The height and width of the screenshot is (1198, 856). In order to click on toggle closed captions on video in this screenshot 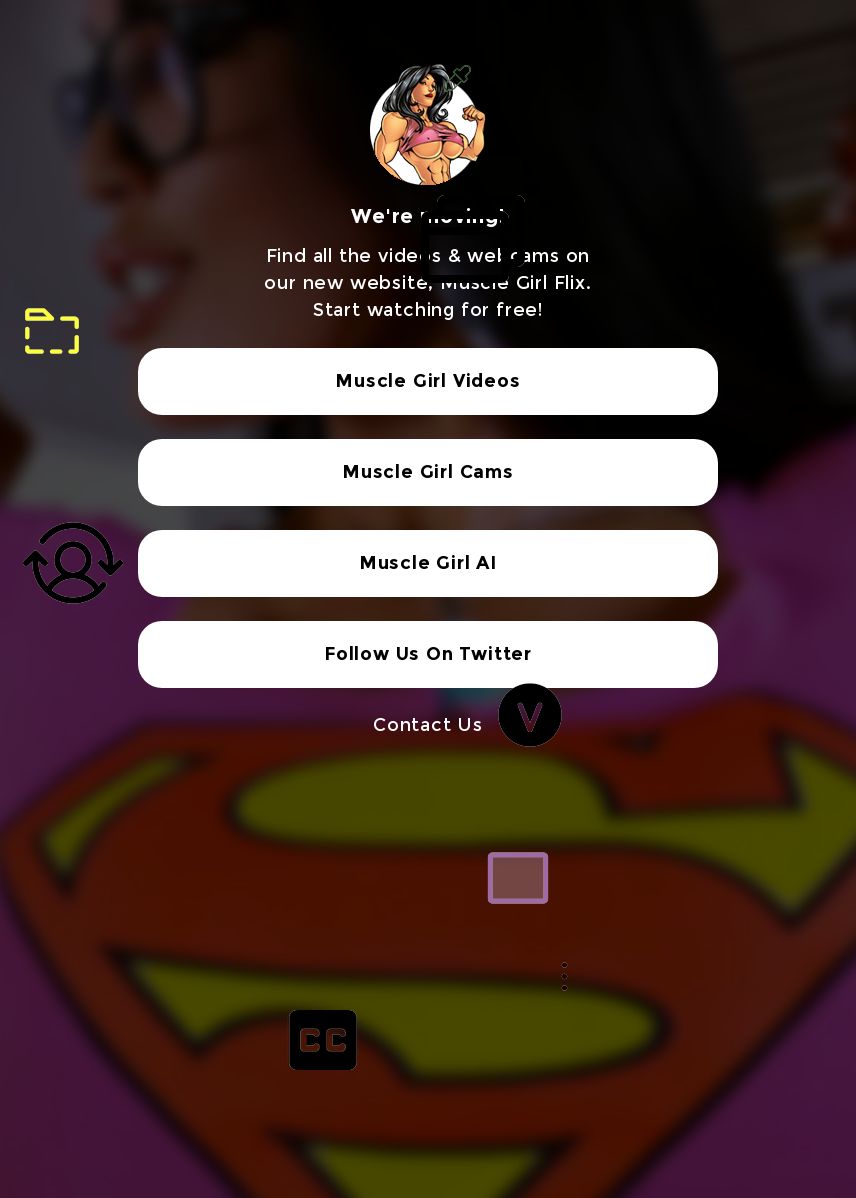, I will do `click(323, 1040)`.